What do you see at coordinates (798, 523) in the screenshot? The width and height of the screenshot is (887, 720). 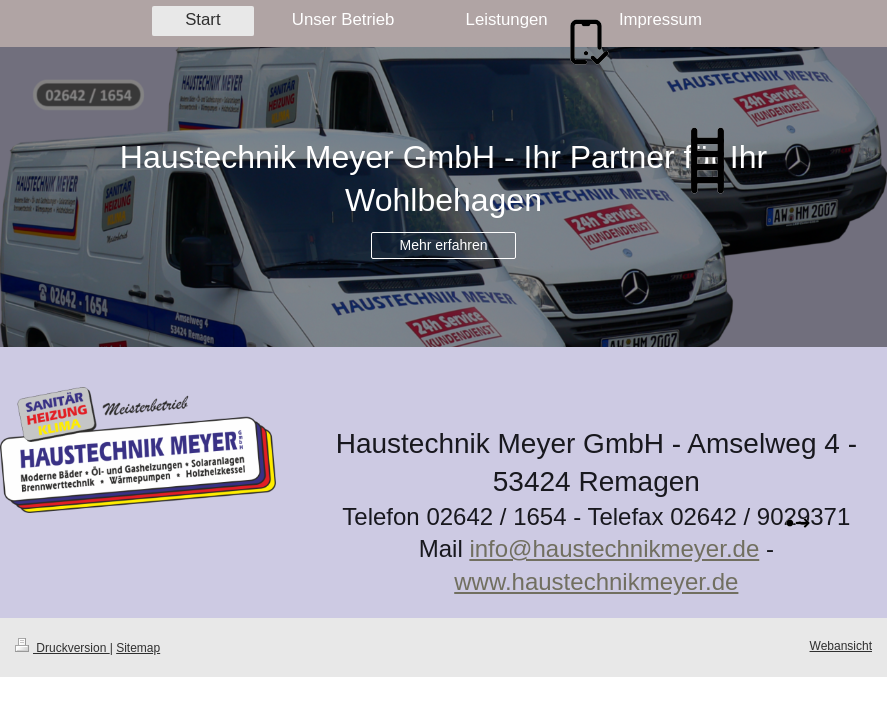 I see `move item to the right` at bounding box center [798, 523].